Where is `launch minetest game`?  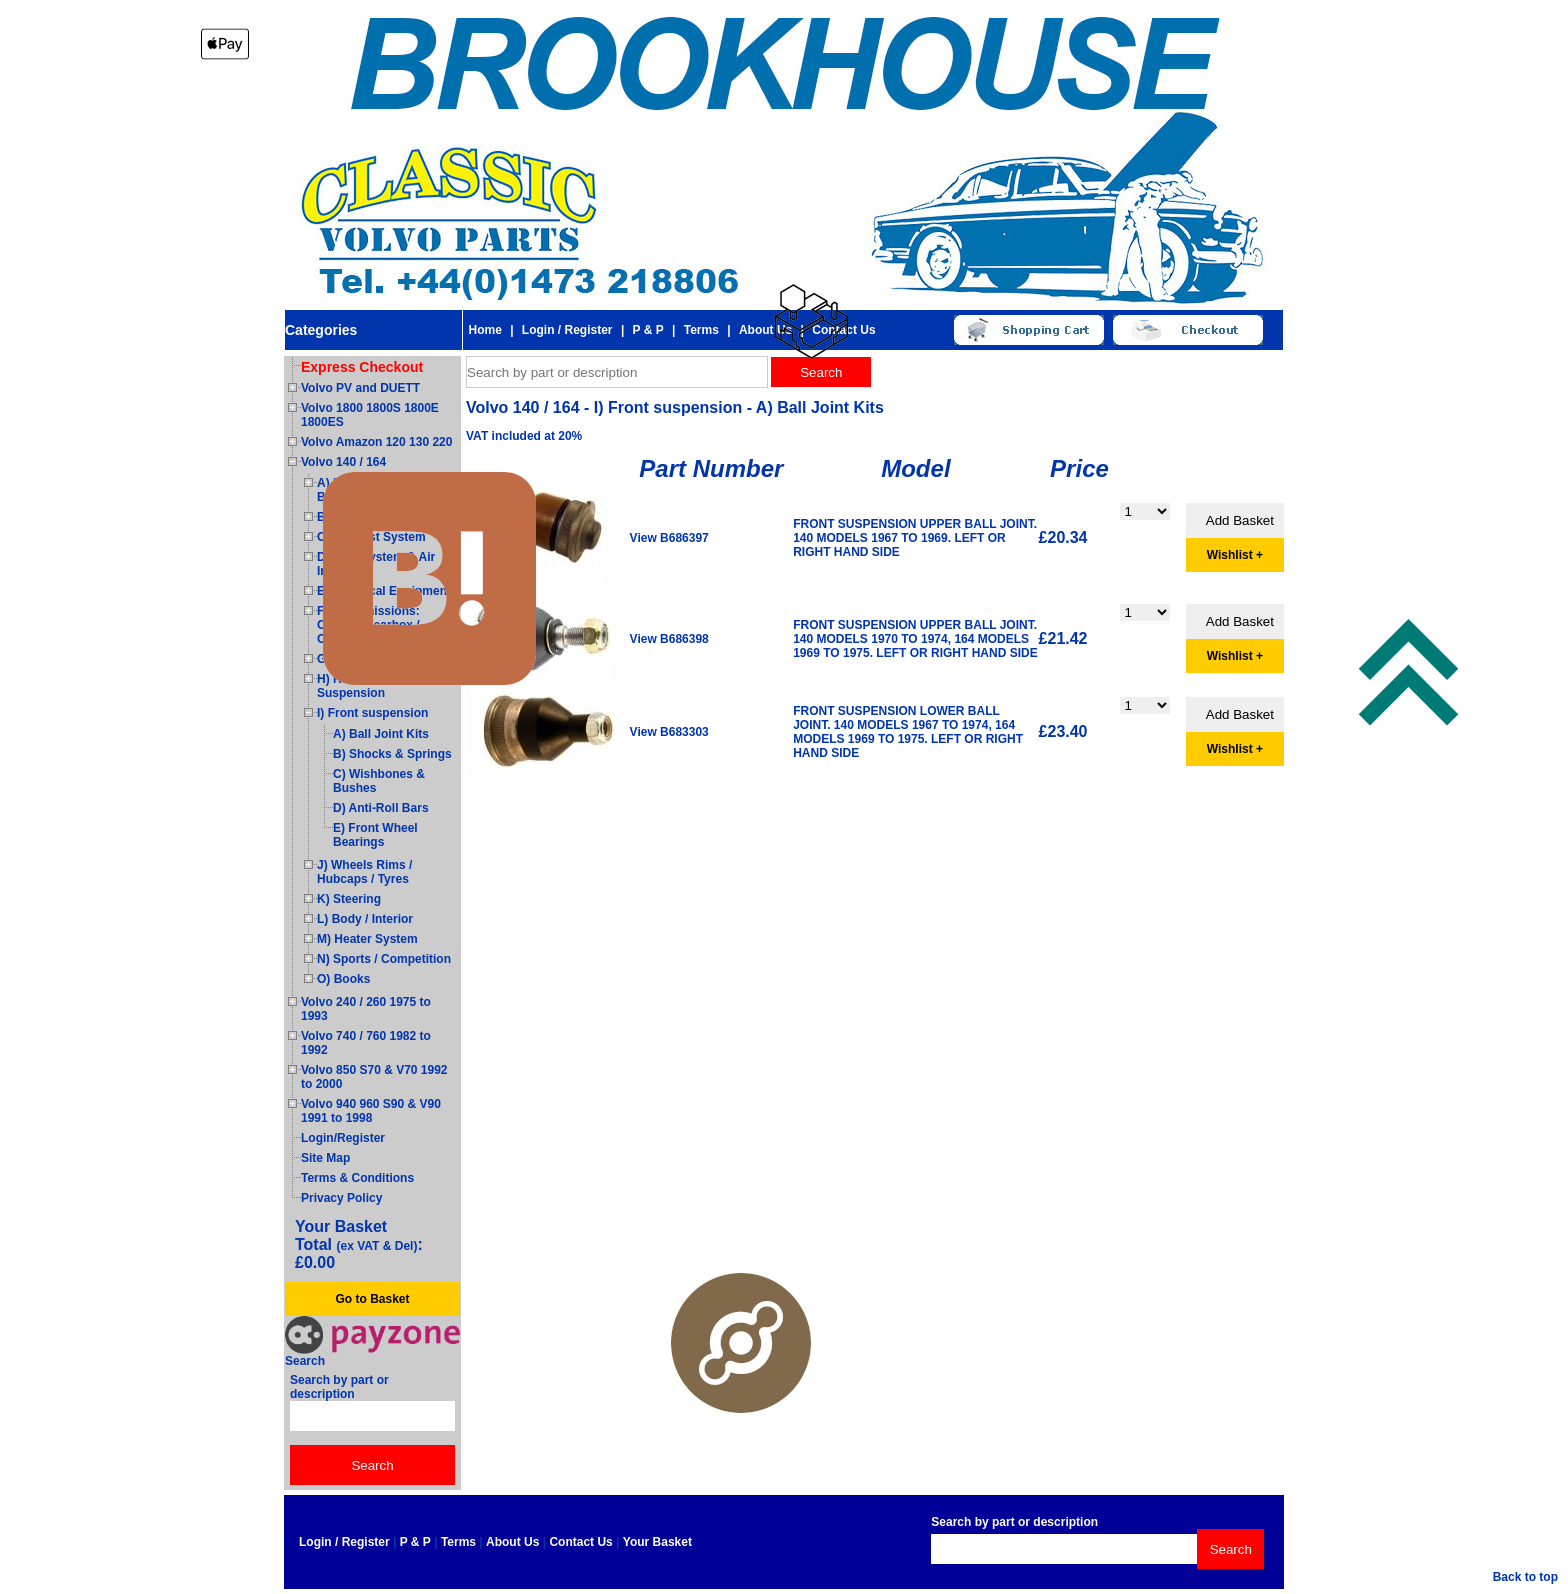 launch minetest game is located at coordinates (811, 321).